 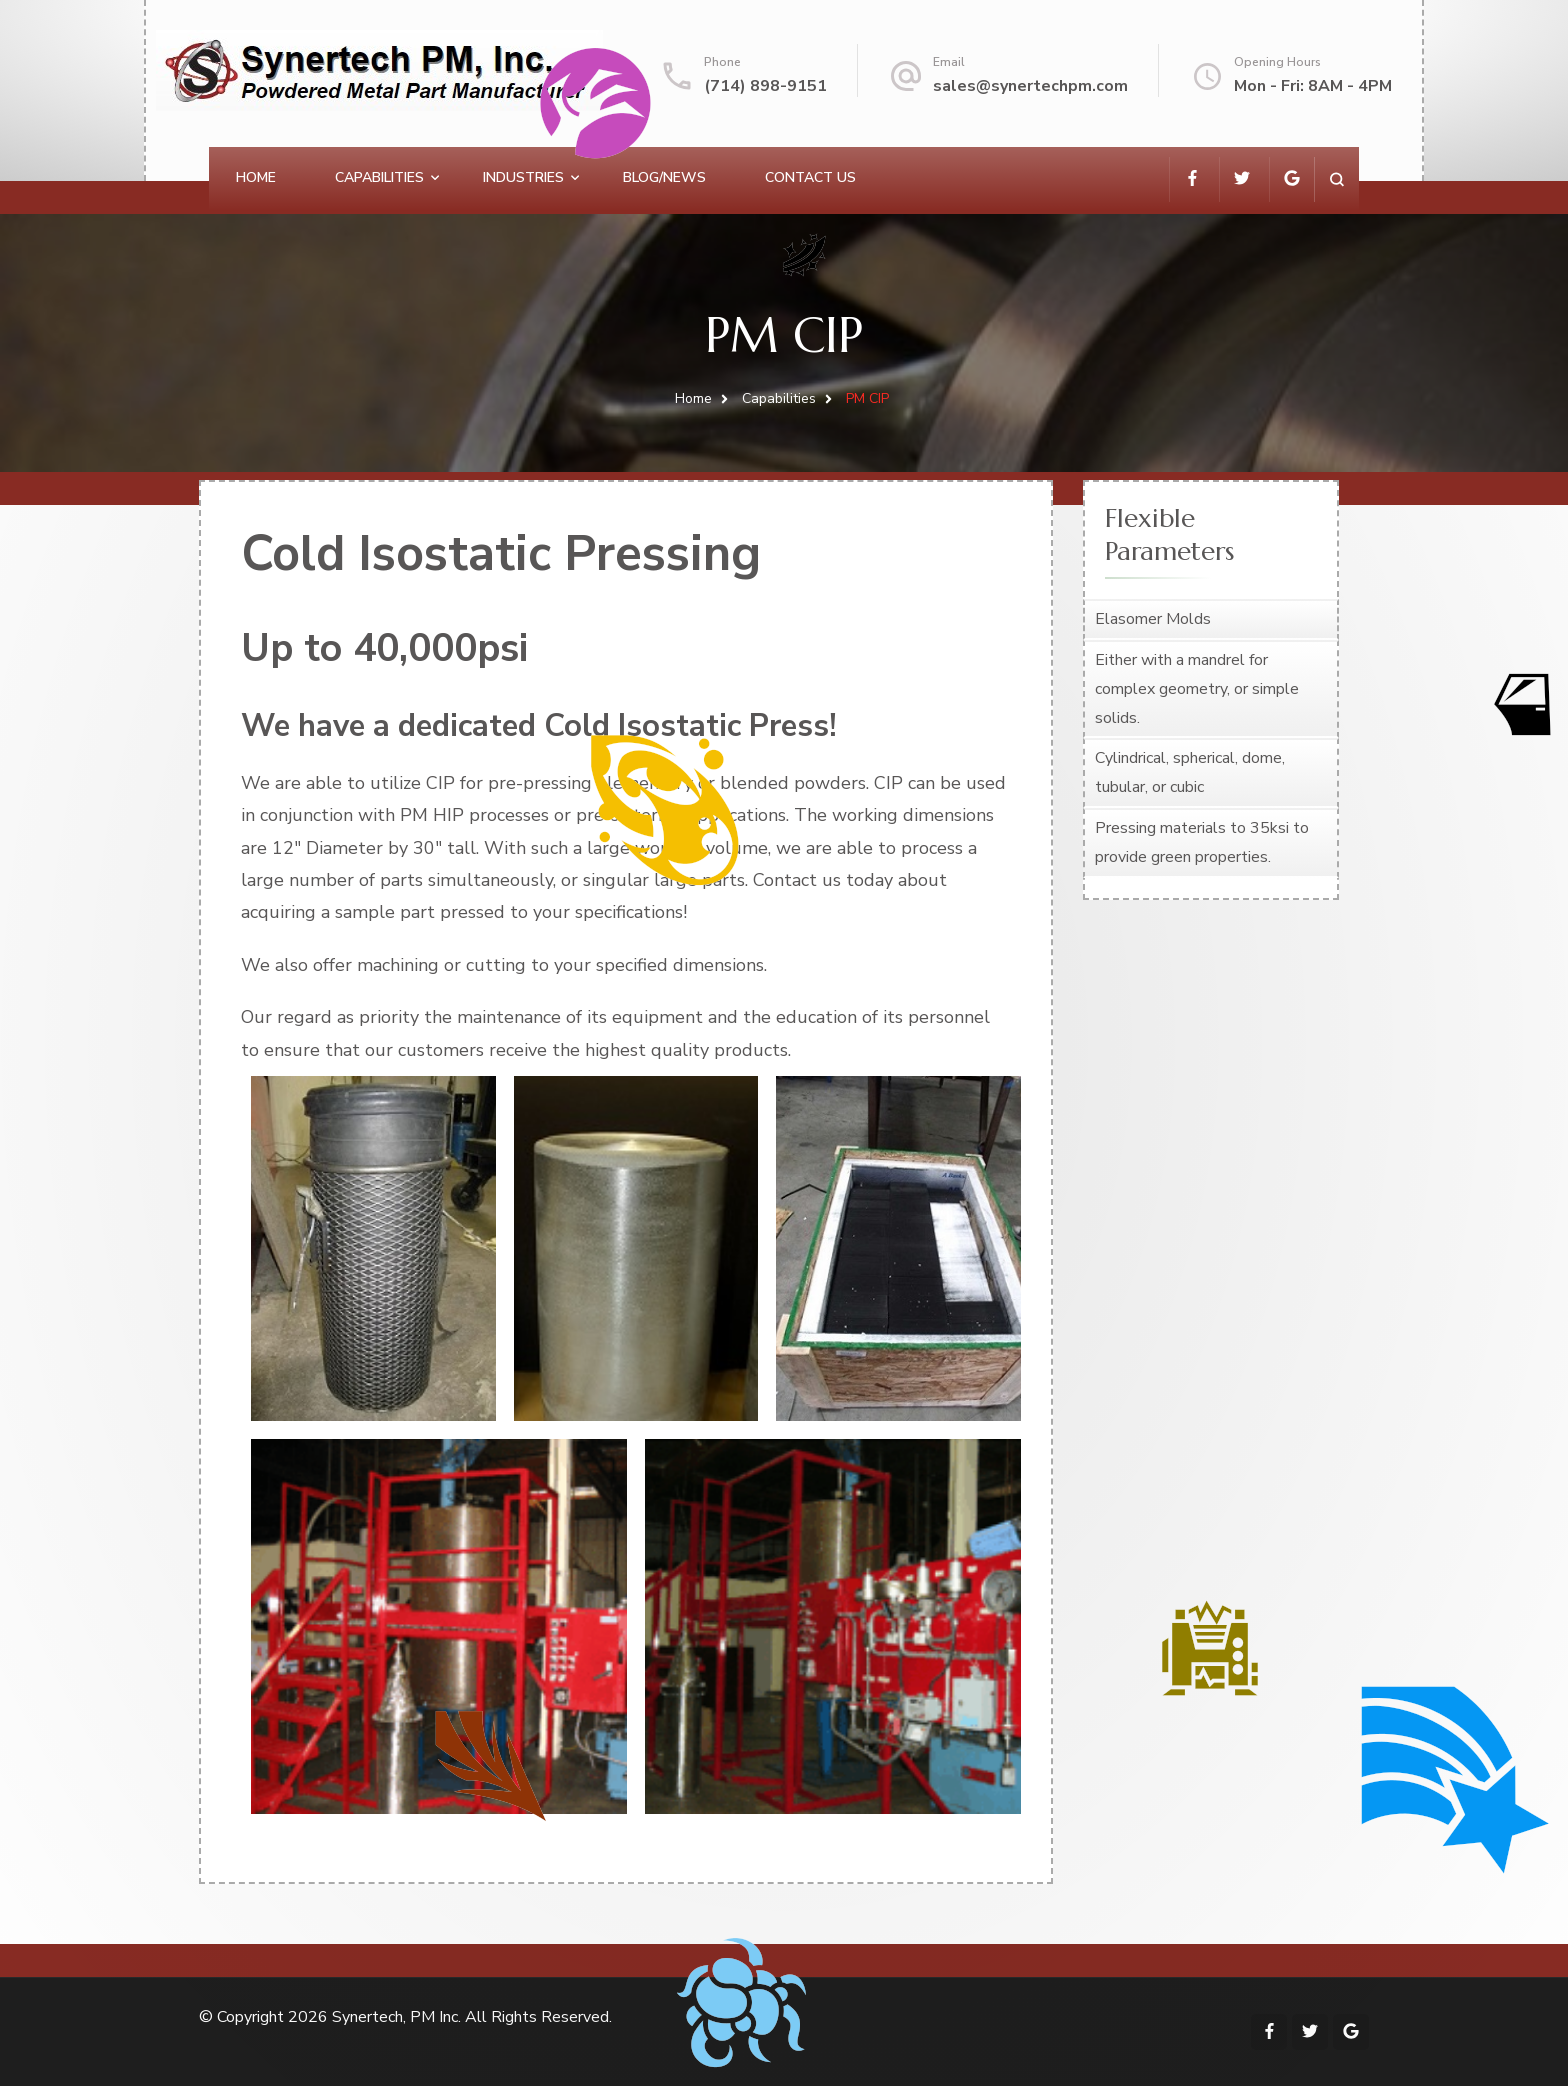 I want to click on cast a water-based spell or ability, so click(x=665, y=810).